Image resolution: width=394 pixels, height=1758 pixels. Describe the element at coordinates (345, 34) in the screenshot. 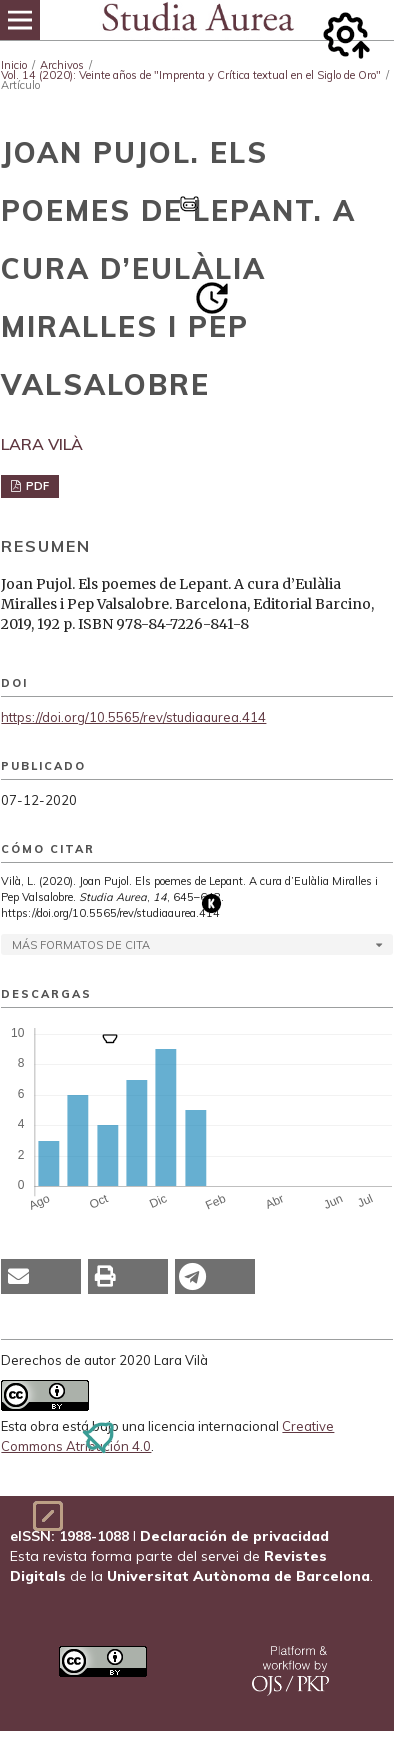

I see `upgrade or update settings` at that location.